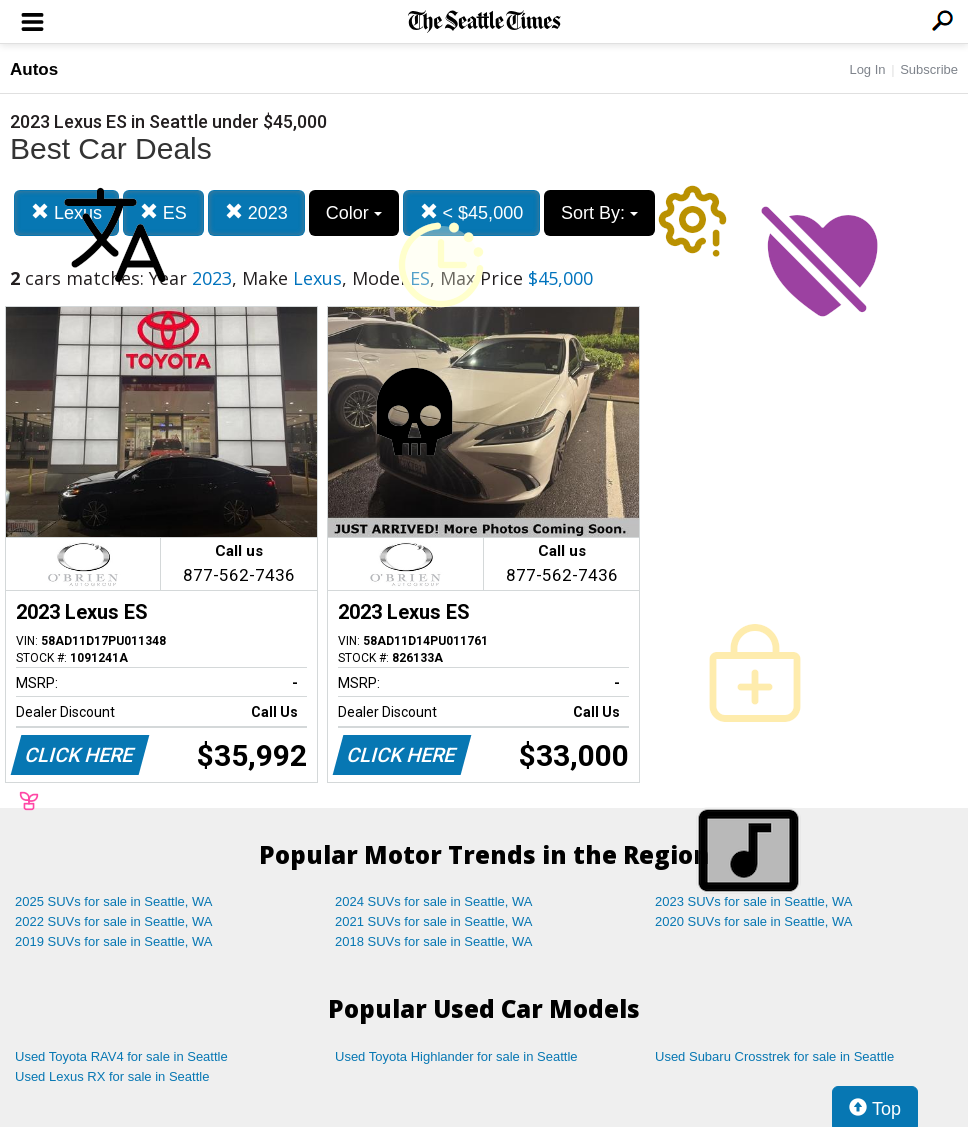 Image resolution: width=968 pixels, height=1127 pixels. I want to click on play or view music videos, so click(748, 850).